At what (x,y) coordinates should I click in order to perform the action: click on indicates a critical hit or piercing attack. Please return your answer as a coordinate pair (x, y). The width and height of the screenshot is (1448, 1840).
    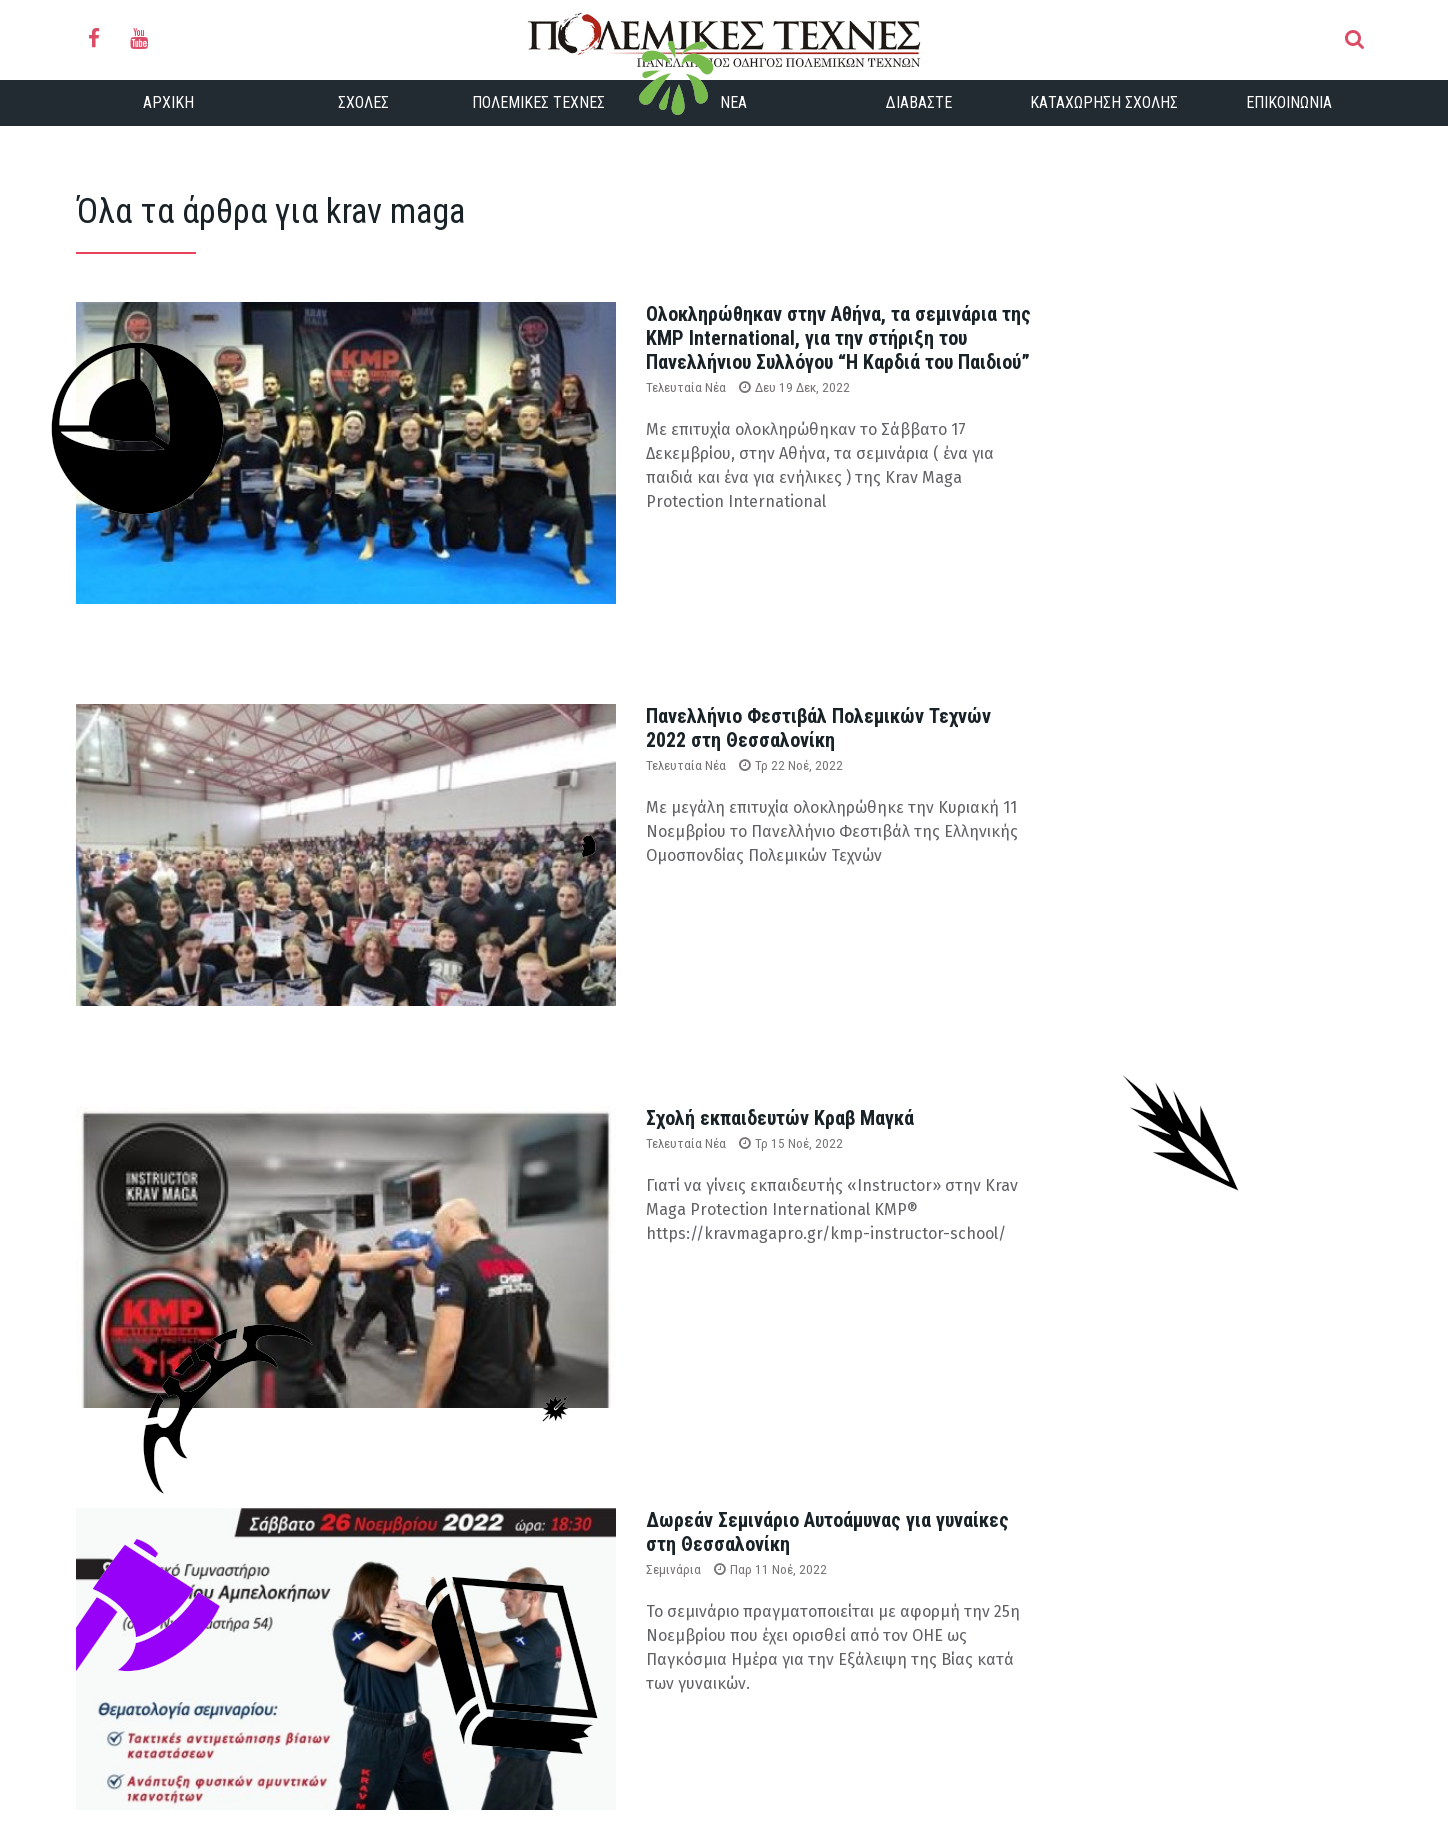
    Looking at the image, I should click on (1180, 1133).